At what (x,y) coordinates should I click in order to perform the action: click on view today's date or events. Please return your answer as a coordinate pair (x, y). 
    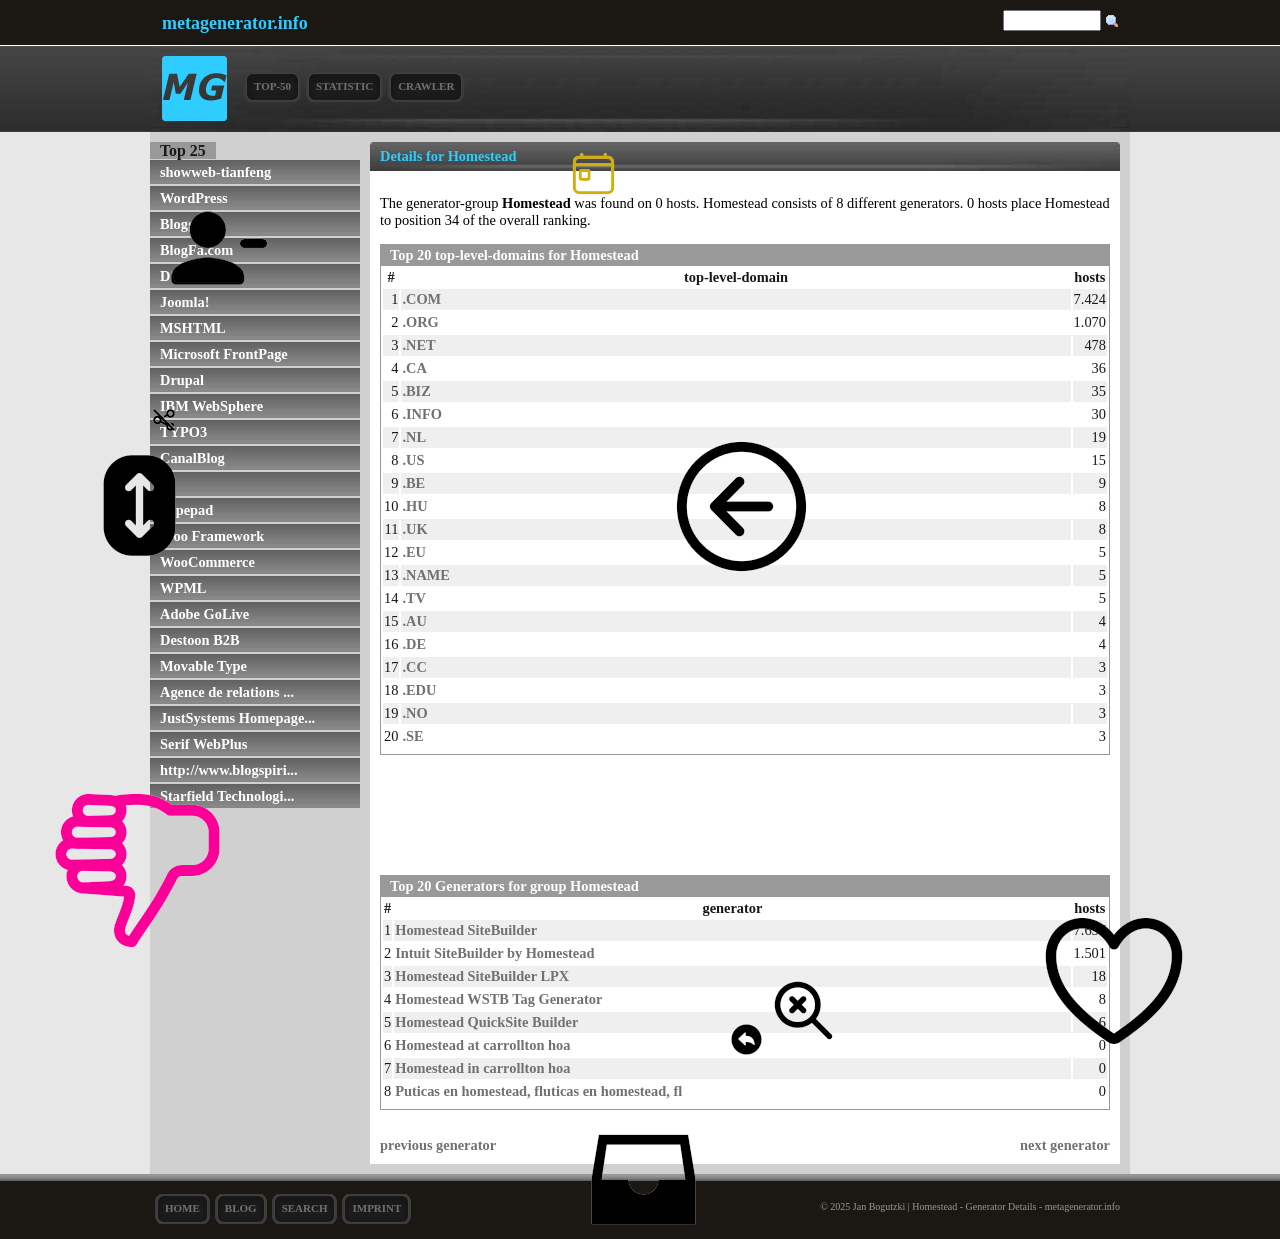
    Looking at the image, I should click on (593, 173).